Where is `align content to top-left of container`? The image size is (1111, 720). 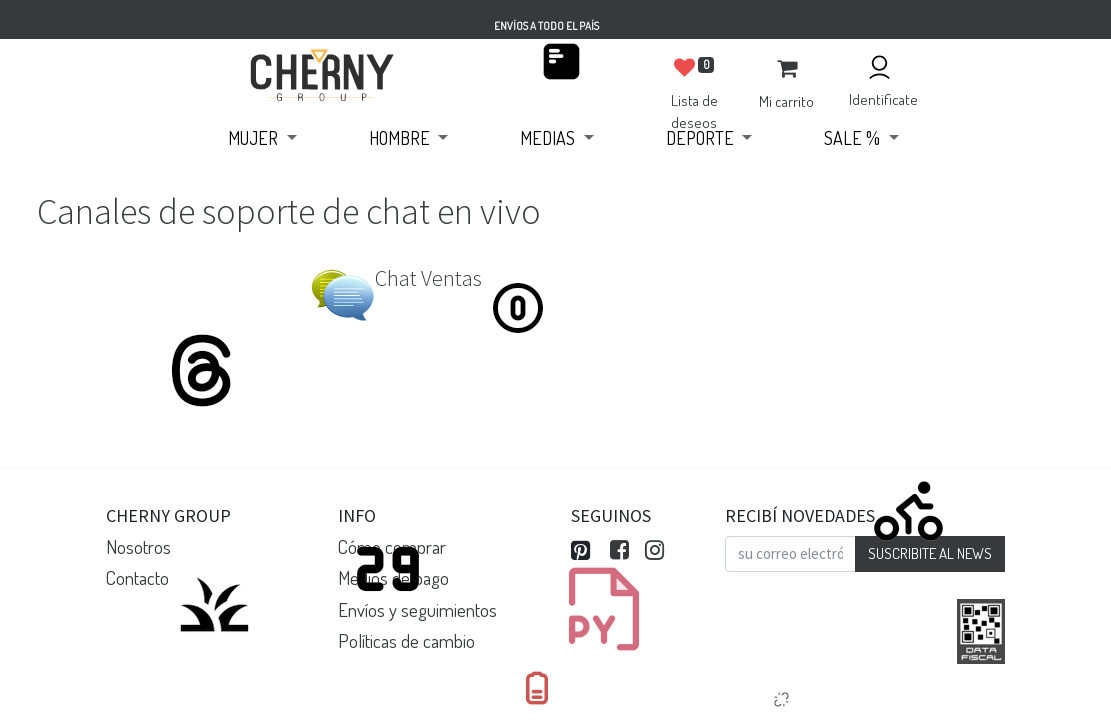 align content to top-left of container is located at coordinates (561, 61).